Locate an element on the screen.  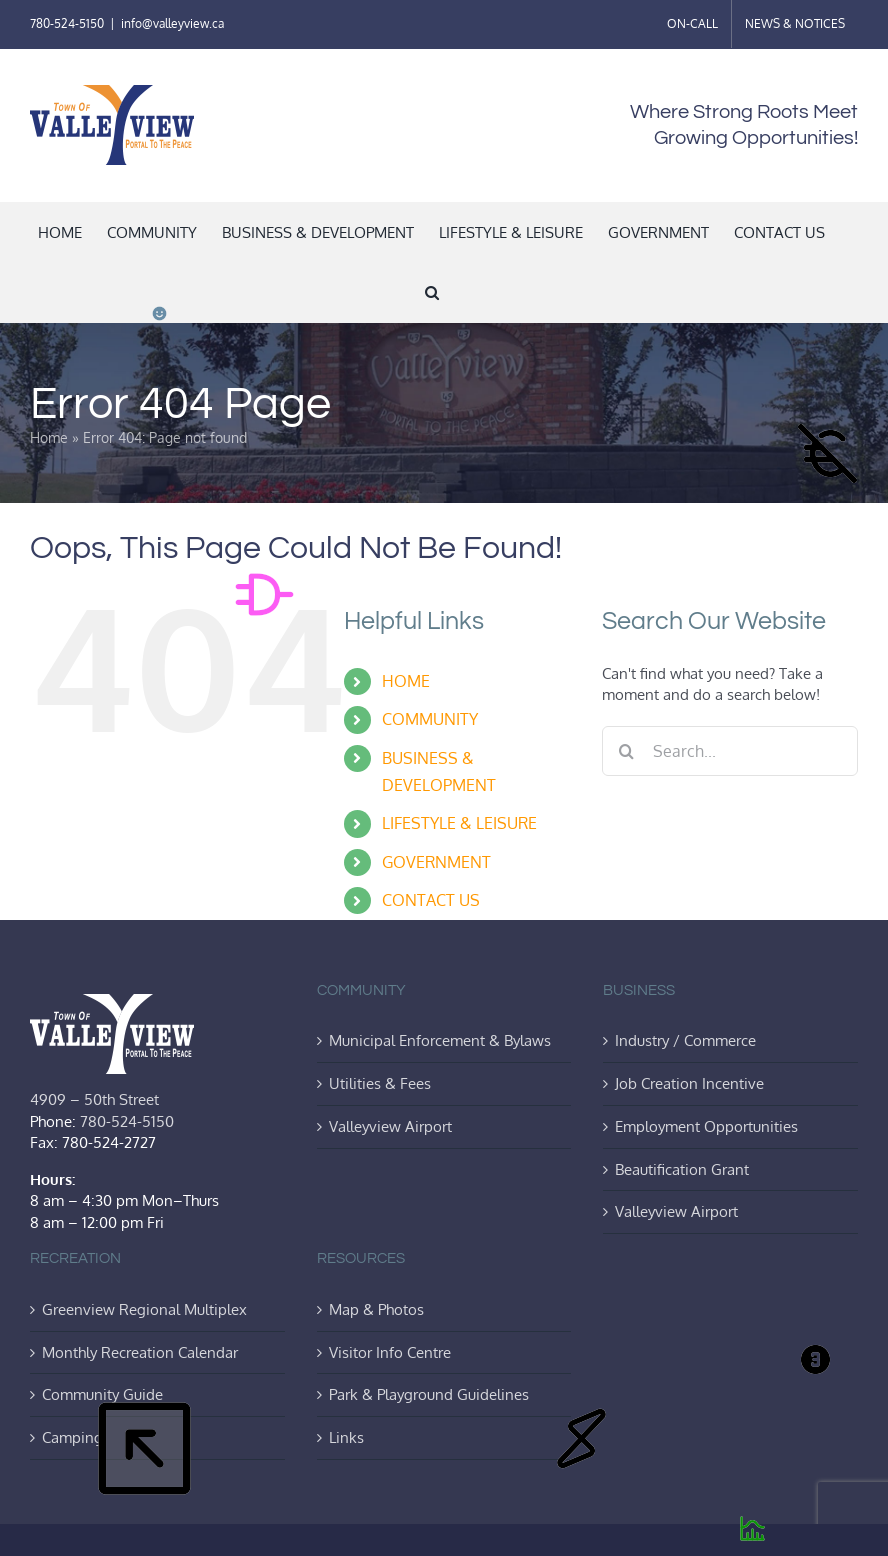
navigate to the top-left or home position is located at coordinates (144, 1448).